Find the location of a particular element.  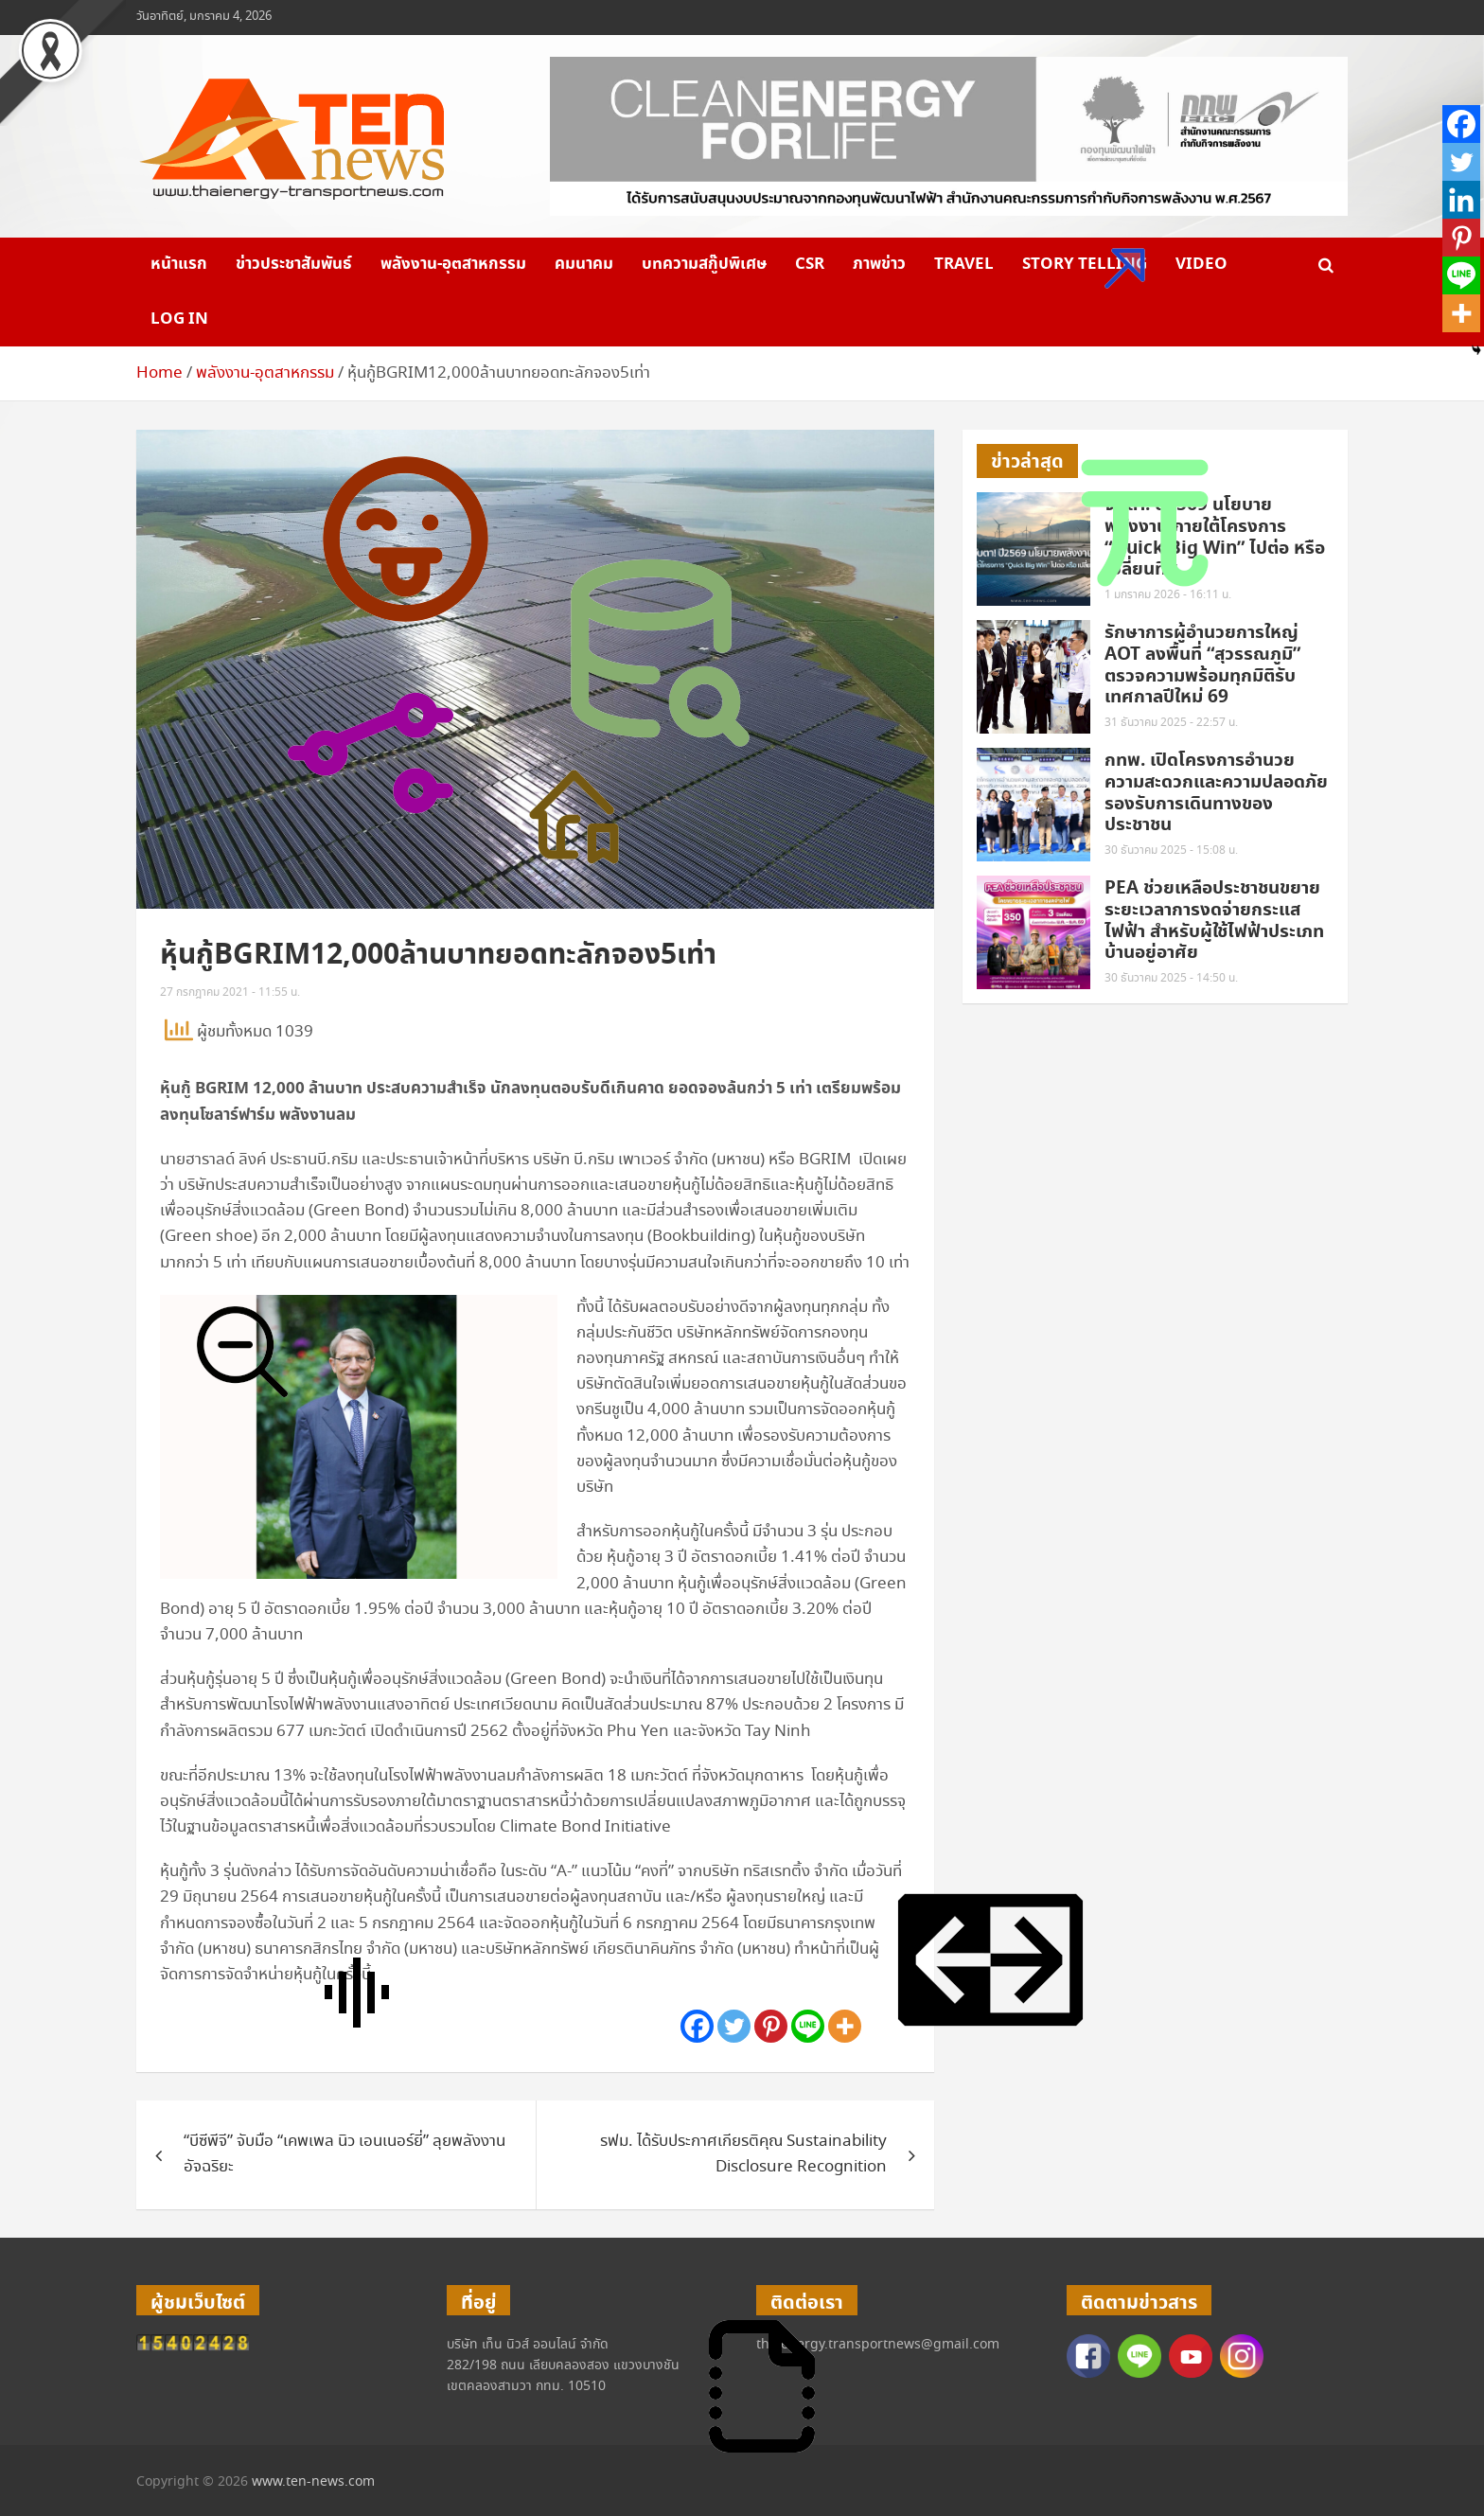

switch between circuit paths or connections is located at coordinates (370, 753).